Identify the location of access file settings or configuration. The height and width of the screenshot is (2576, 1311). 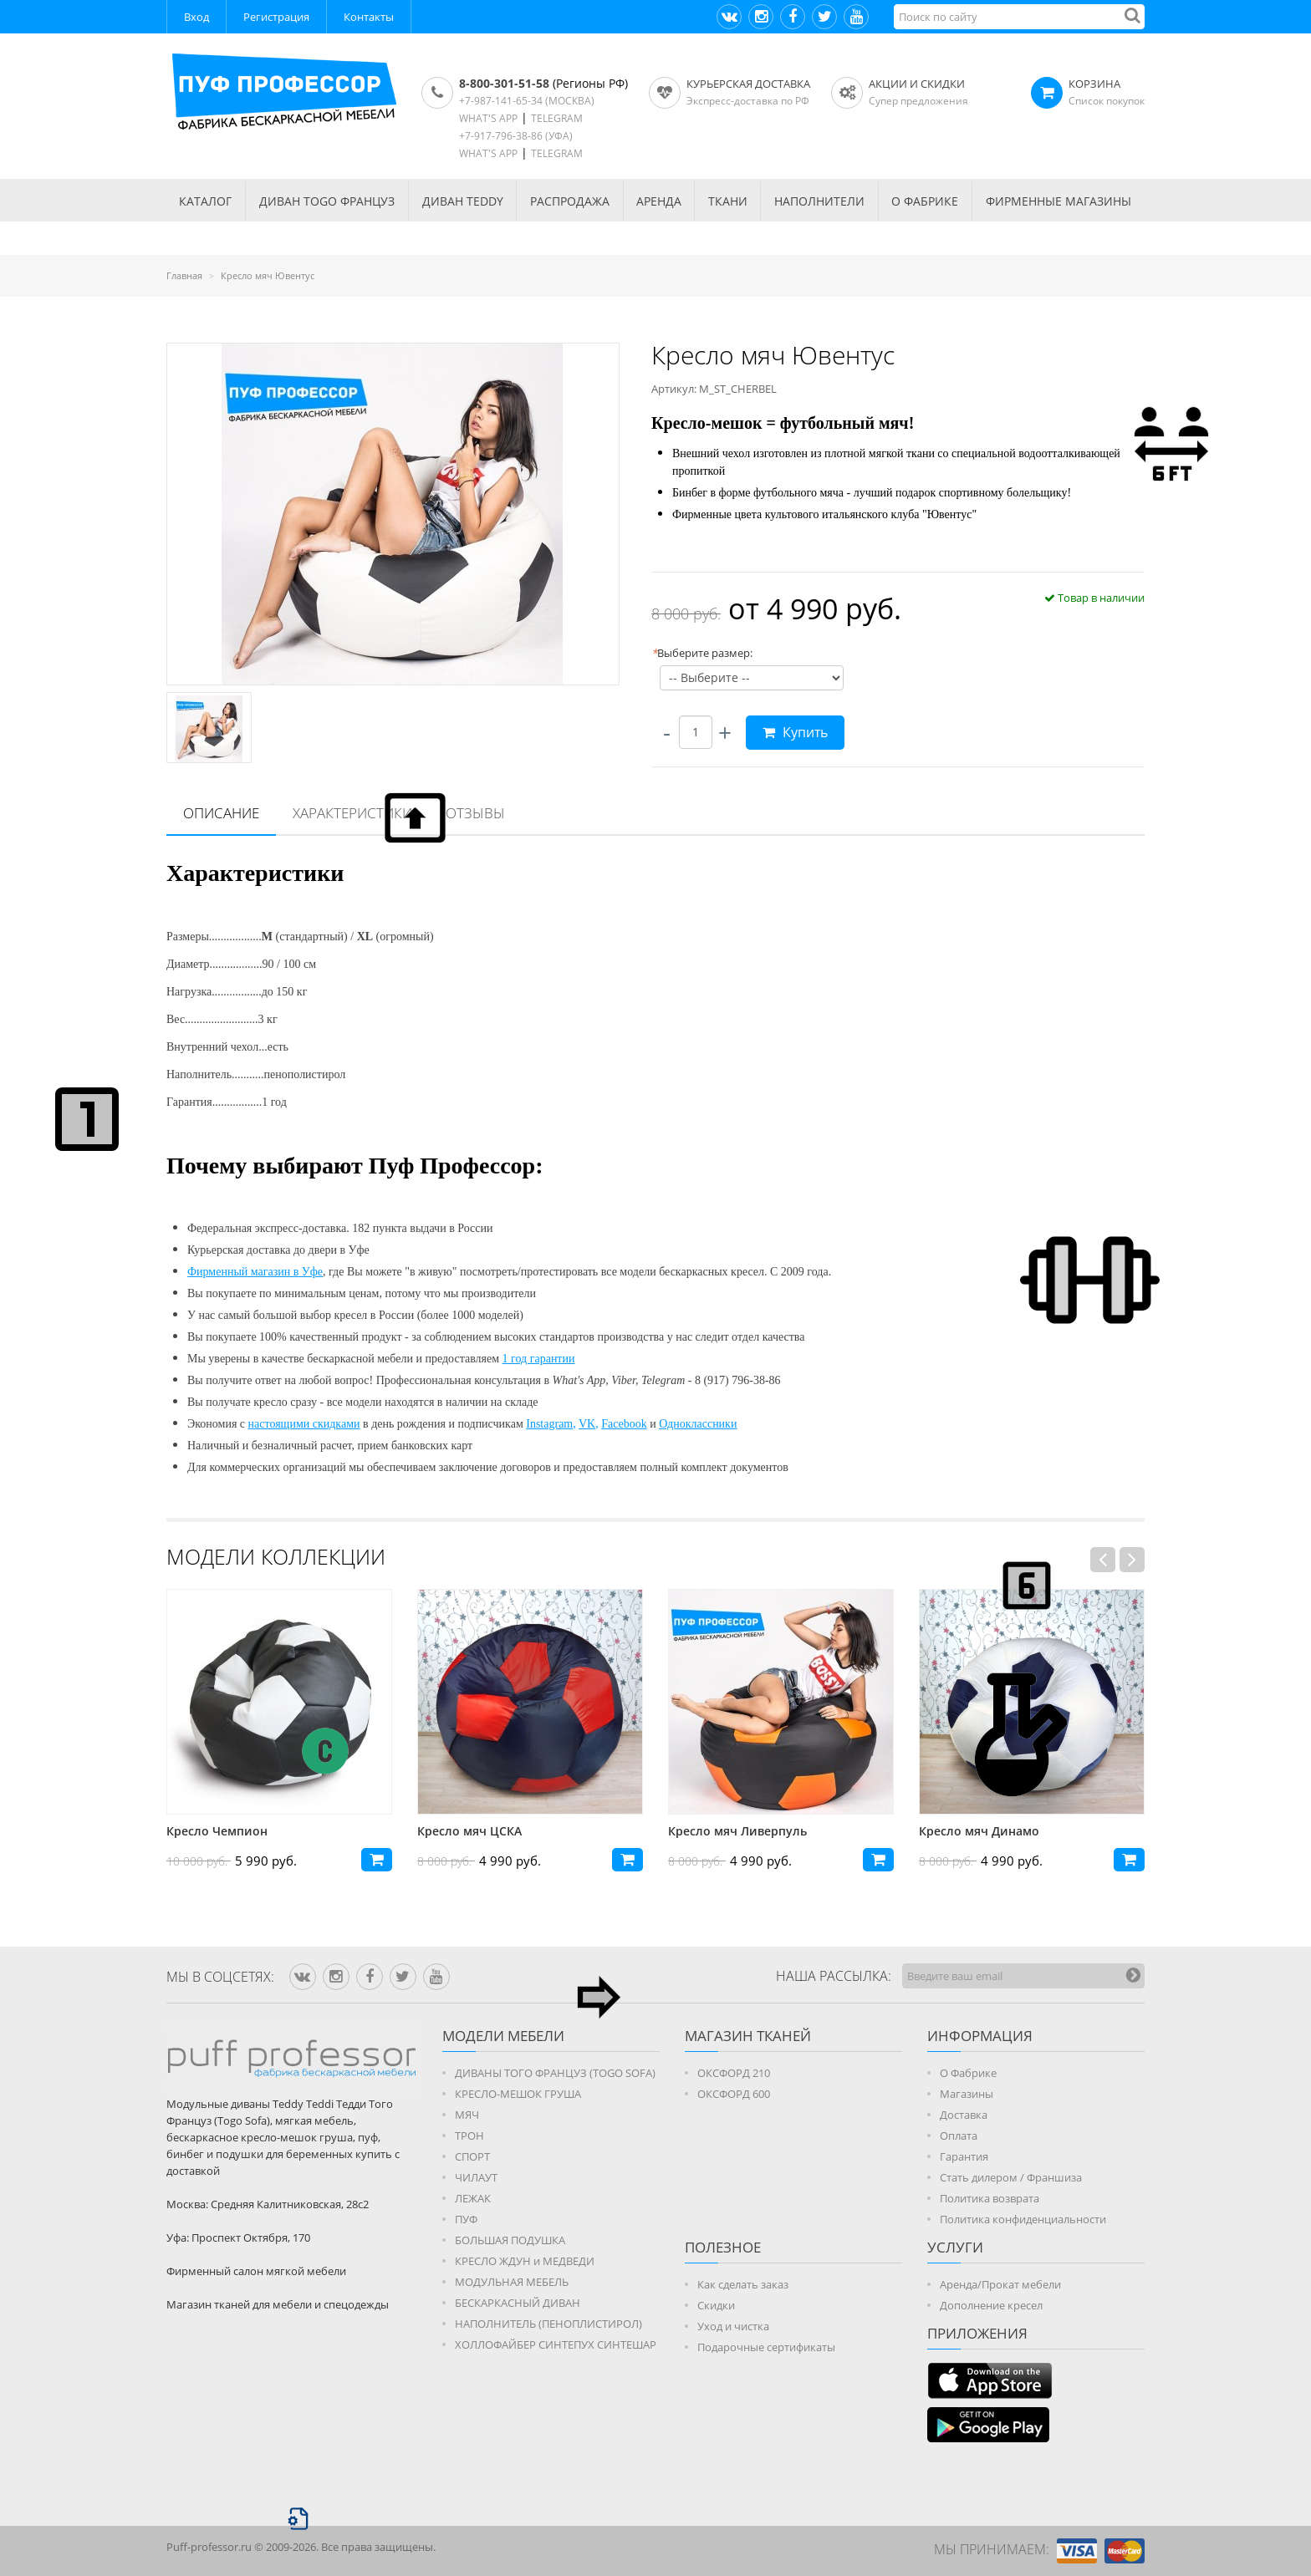
(298, 2518).